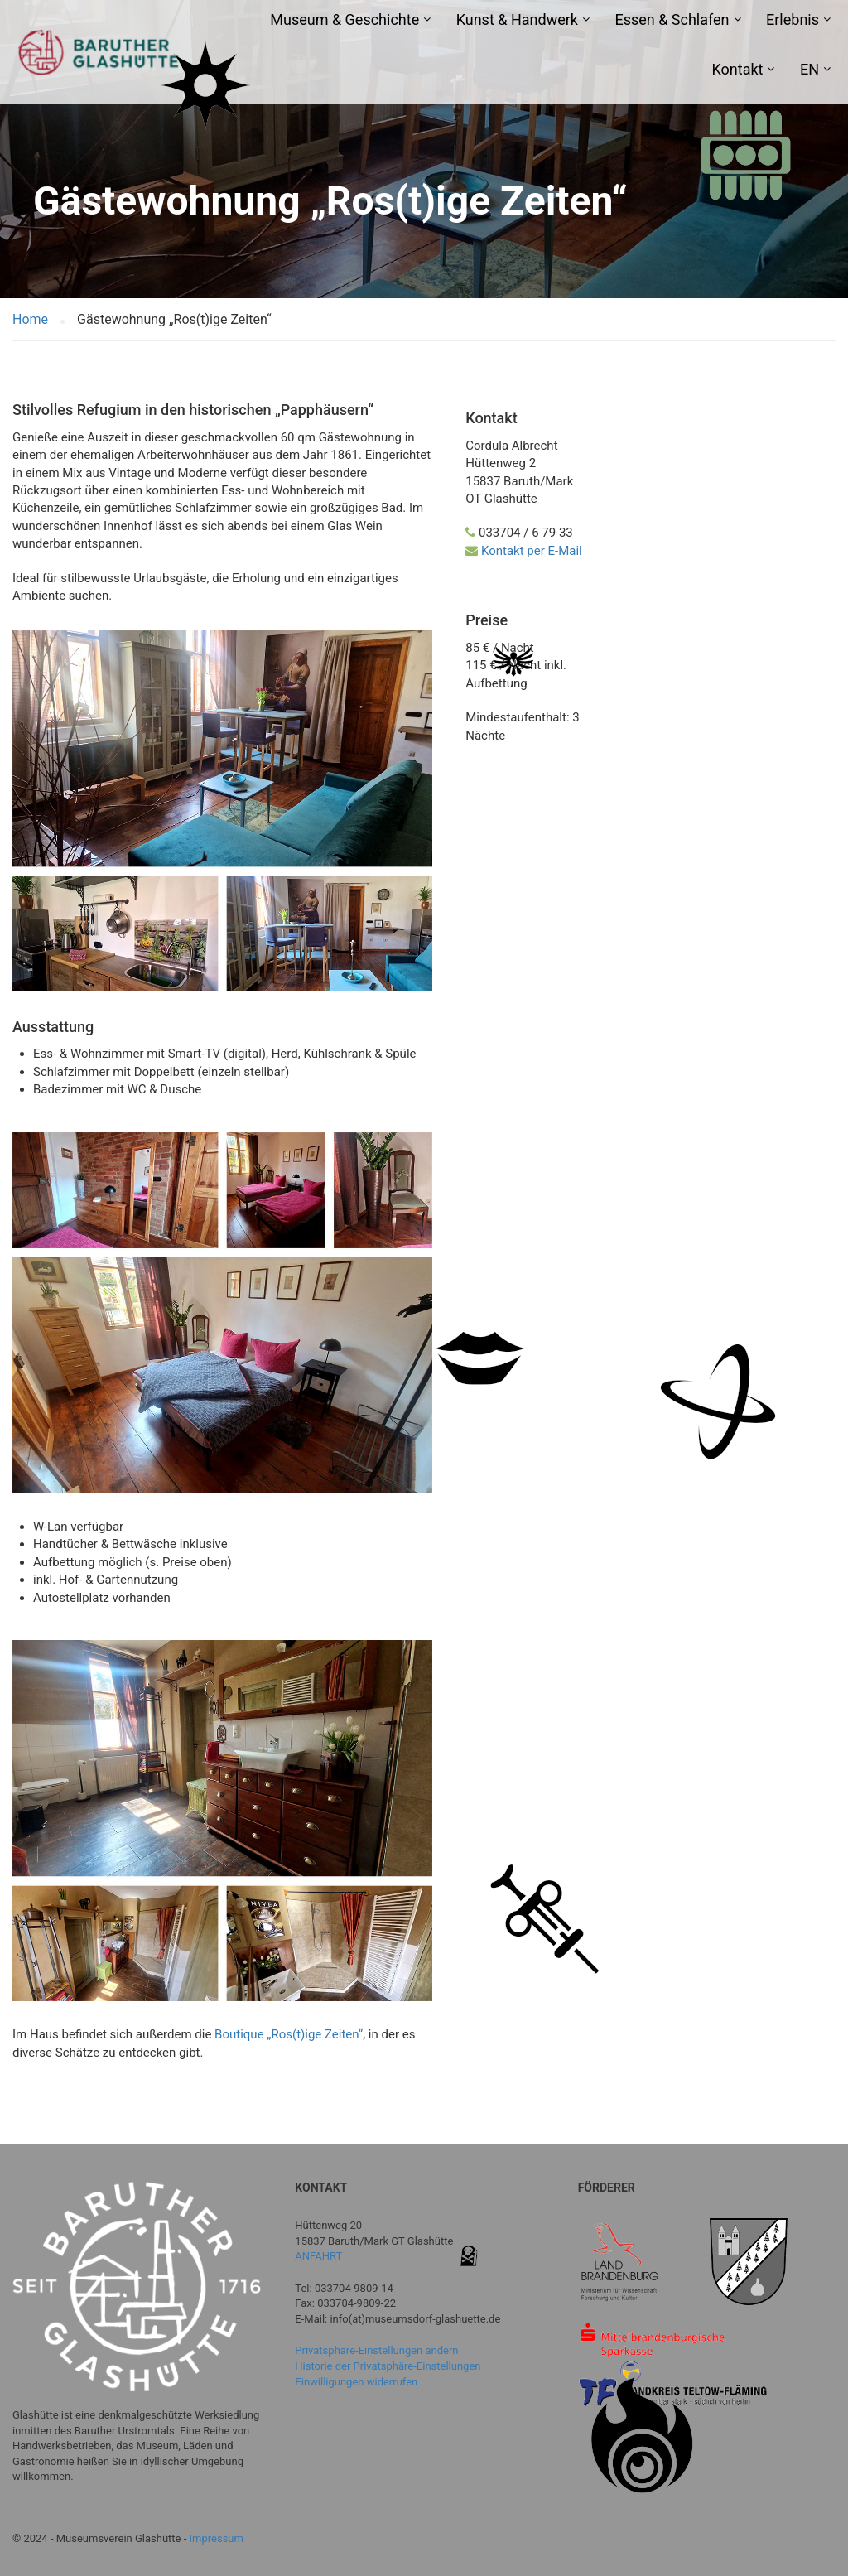 This screenshot has width=848, height=2576. I want to click on access voice or speech features, so click(480, 1359).